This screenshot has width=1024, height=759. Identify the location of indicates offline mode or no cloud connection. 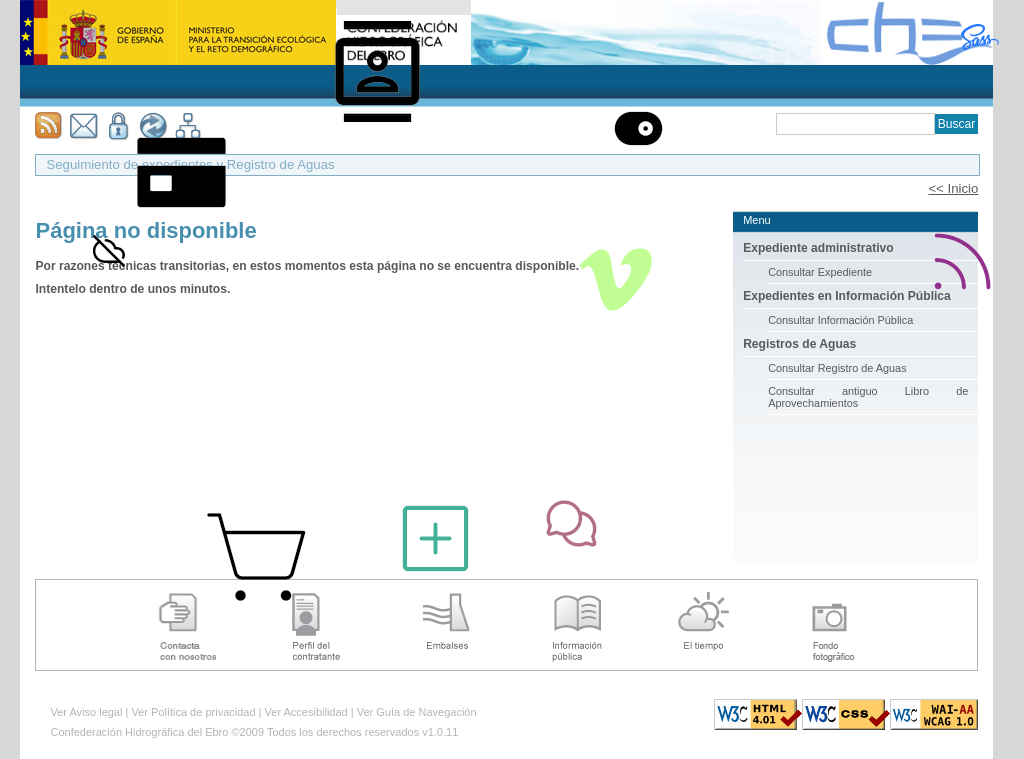
(109, 251).